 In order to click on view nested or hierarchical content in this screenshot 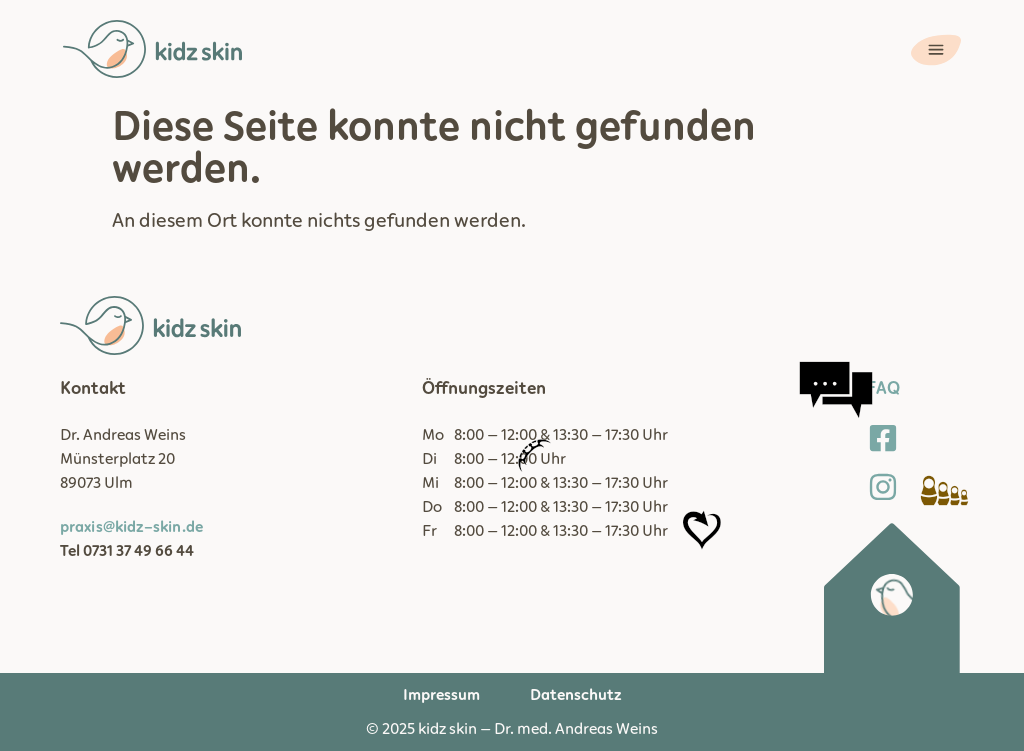, I will do `click(944, 490)`.